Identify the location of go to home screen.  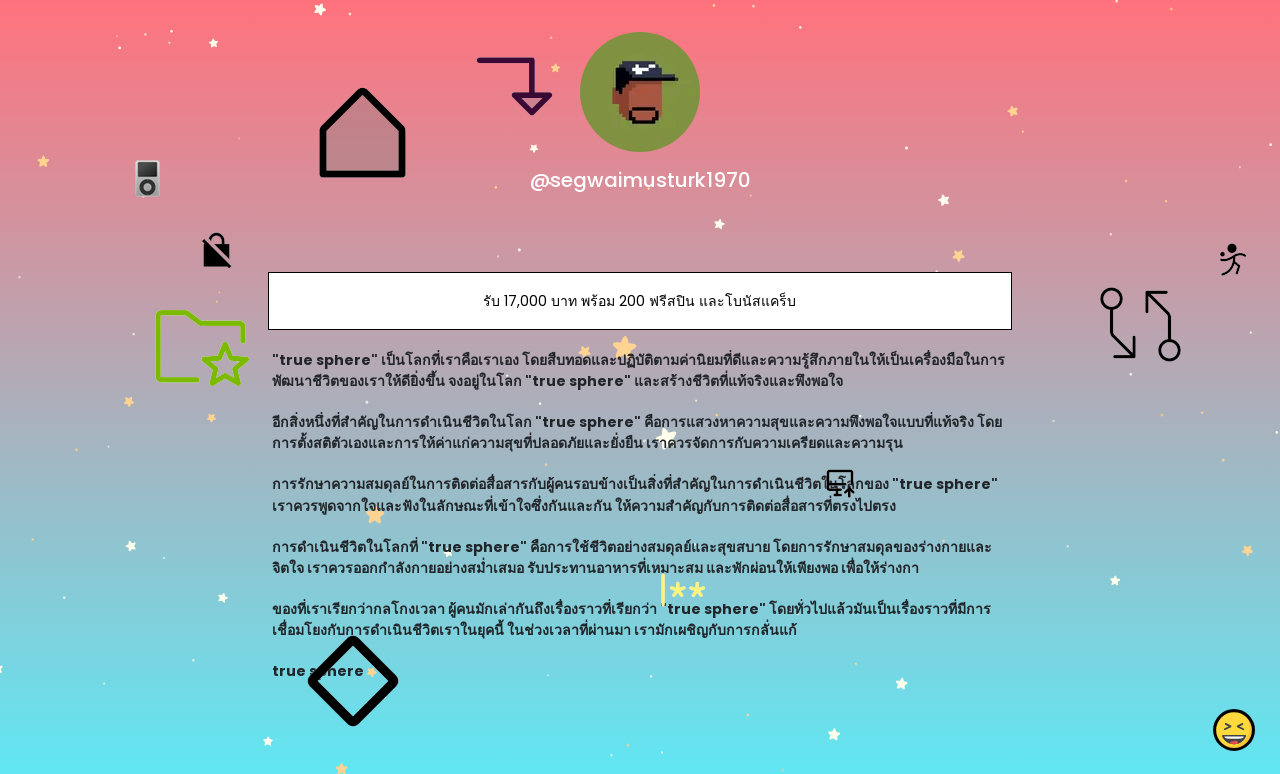
(362, 134).